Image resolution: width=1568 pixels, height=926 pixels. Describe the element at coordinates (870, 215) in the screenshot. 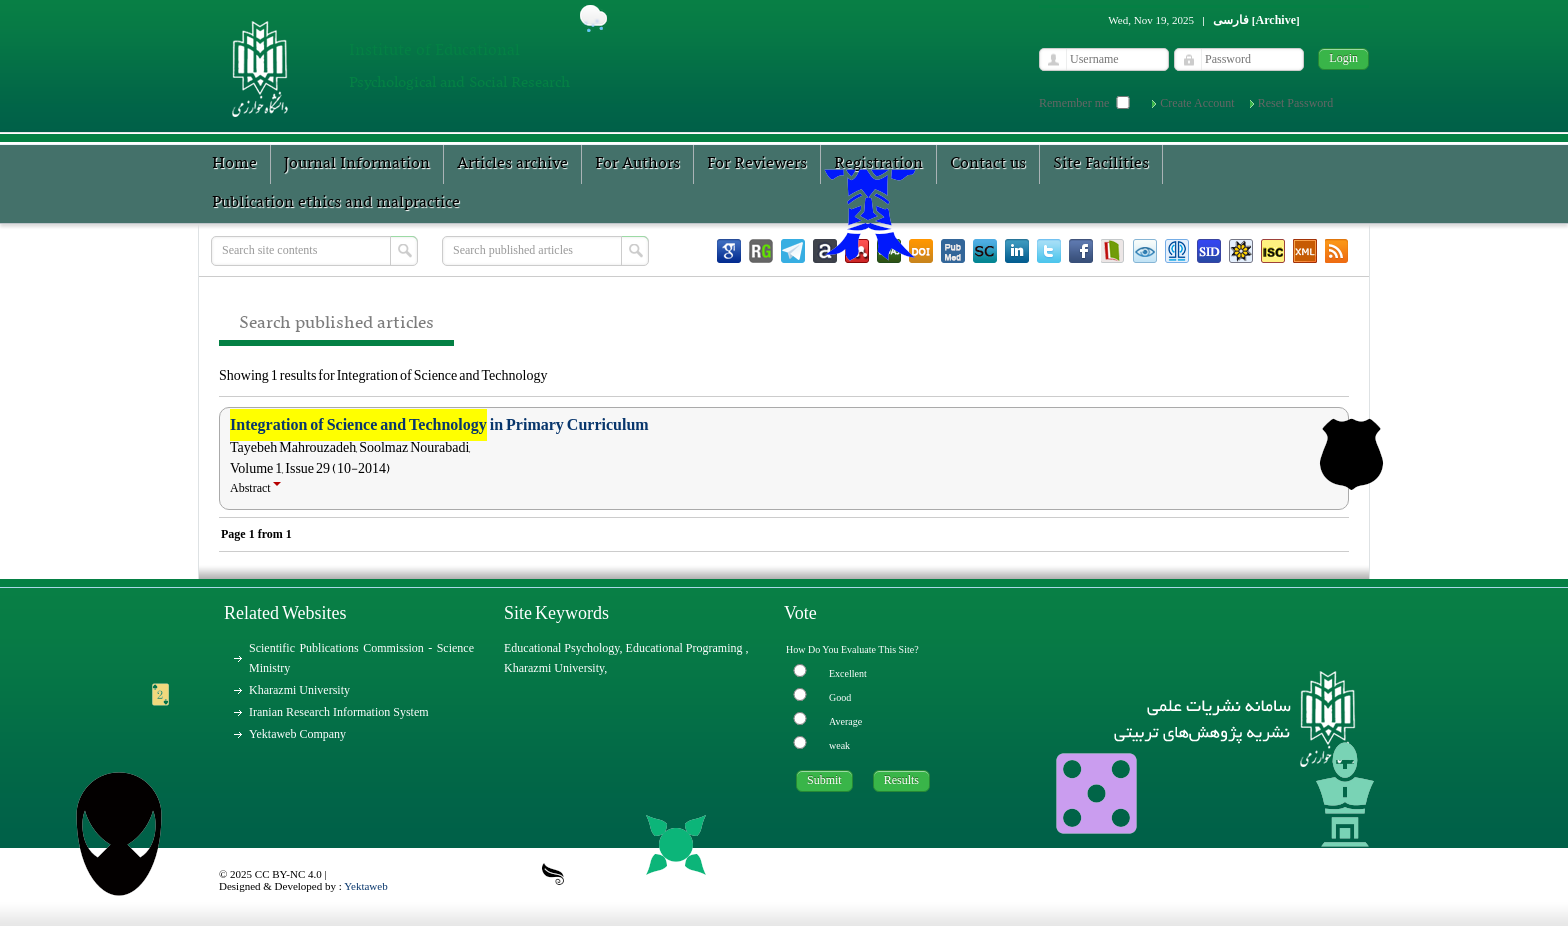

I see `the deku tree character from the legend of zelda series` at that location.